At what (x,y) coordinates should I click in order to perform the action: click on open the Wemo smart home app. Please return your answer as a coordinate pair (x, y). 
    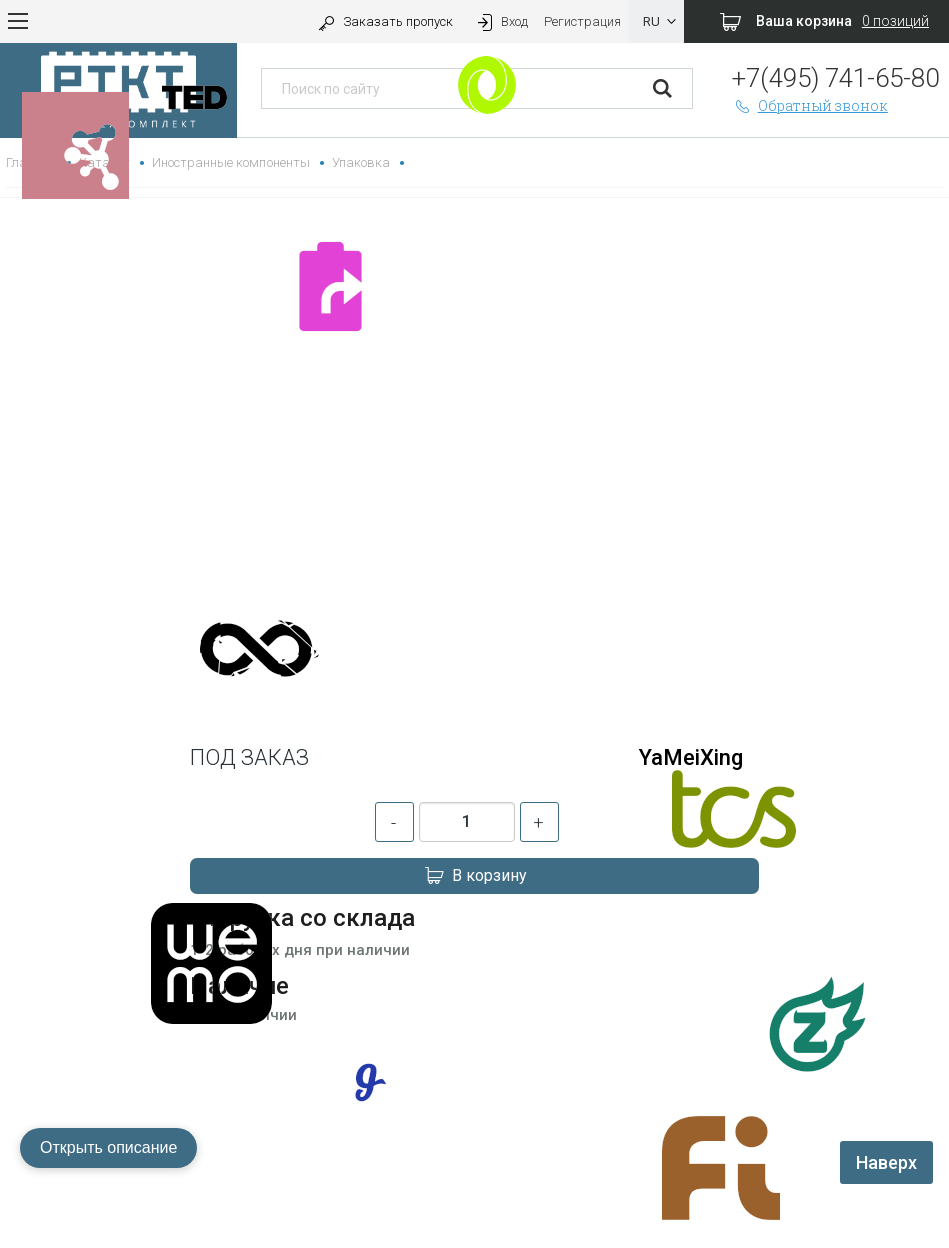
    Looking at the image, I should click on (211, 963).